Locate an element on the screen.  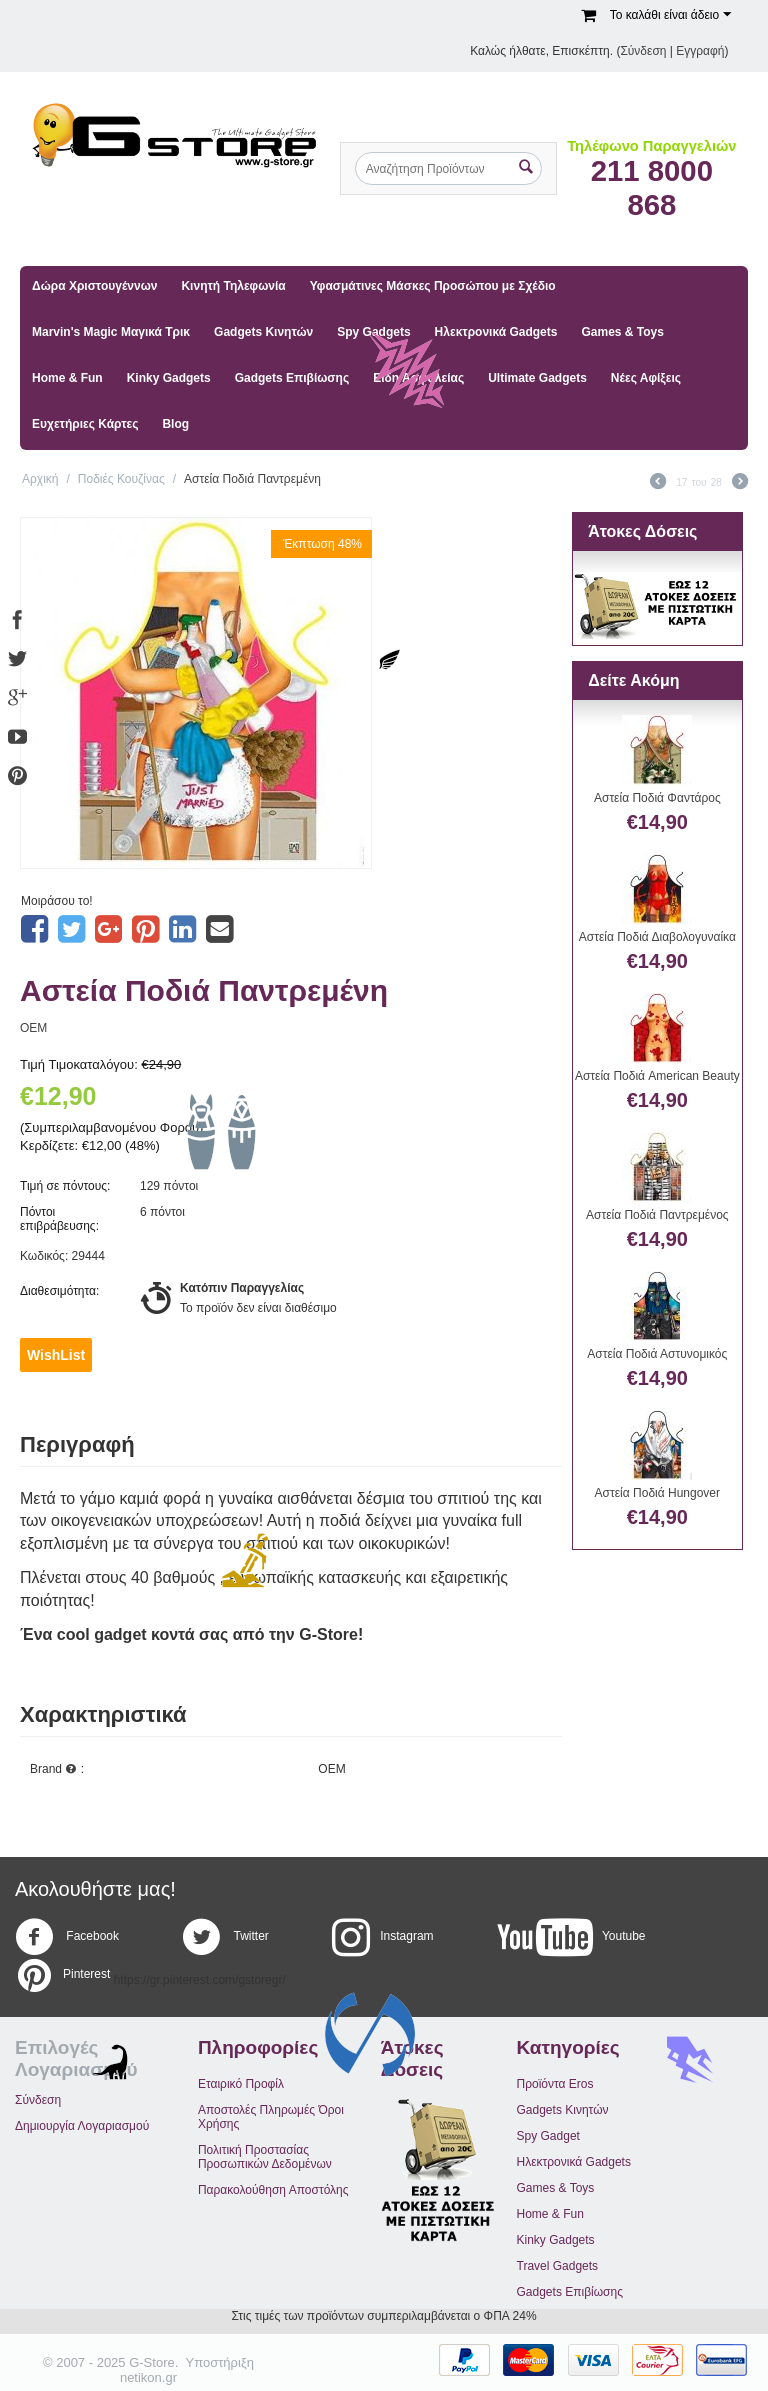
indicates a severe thunderstorm warning is located at coordinates (690, 2060).